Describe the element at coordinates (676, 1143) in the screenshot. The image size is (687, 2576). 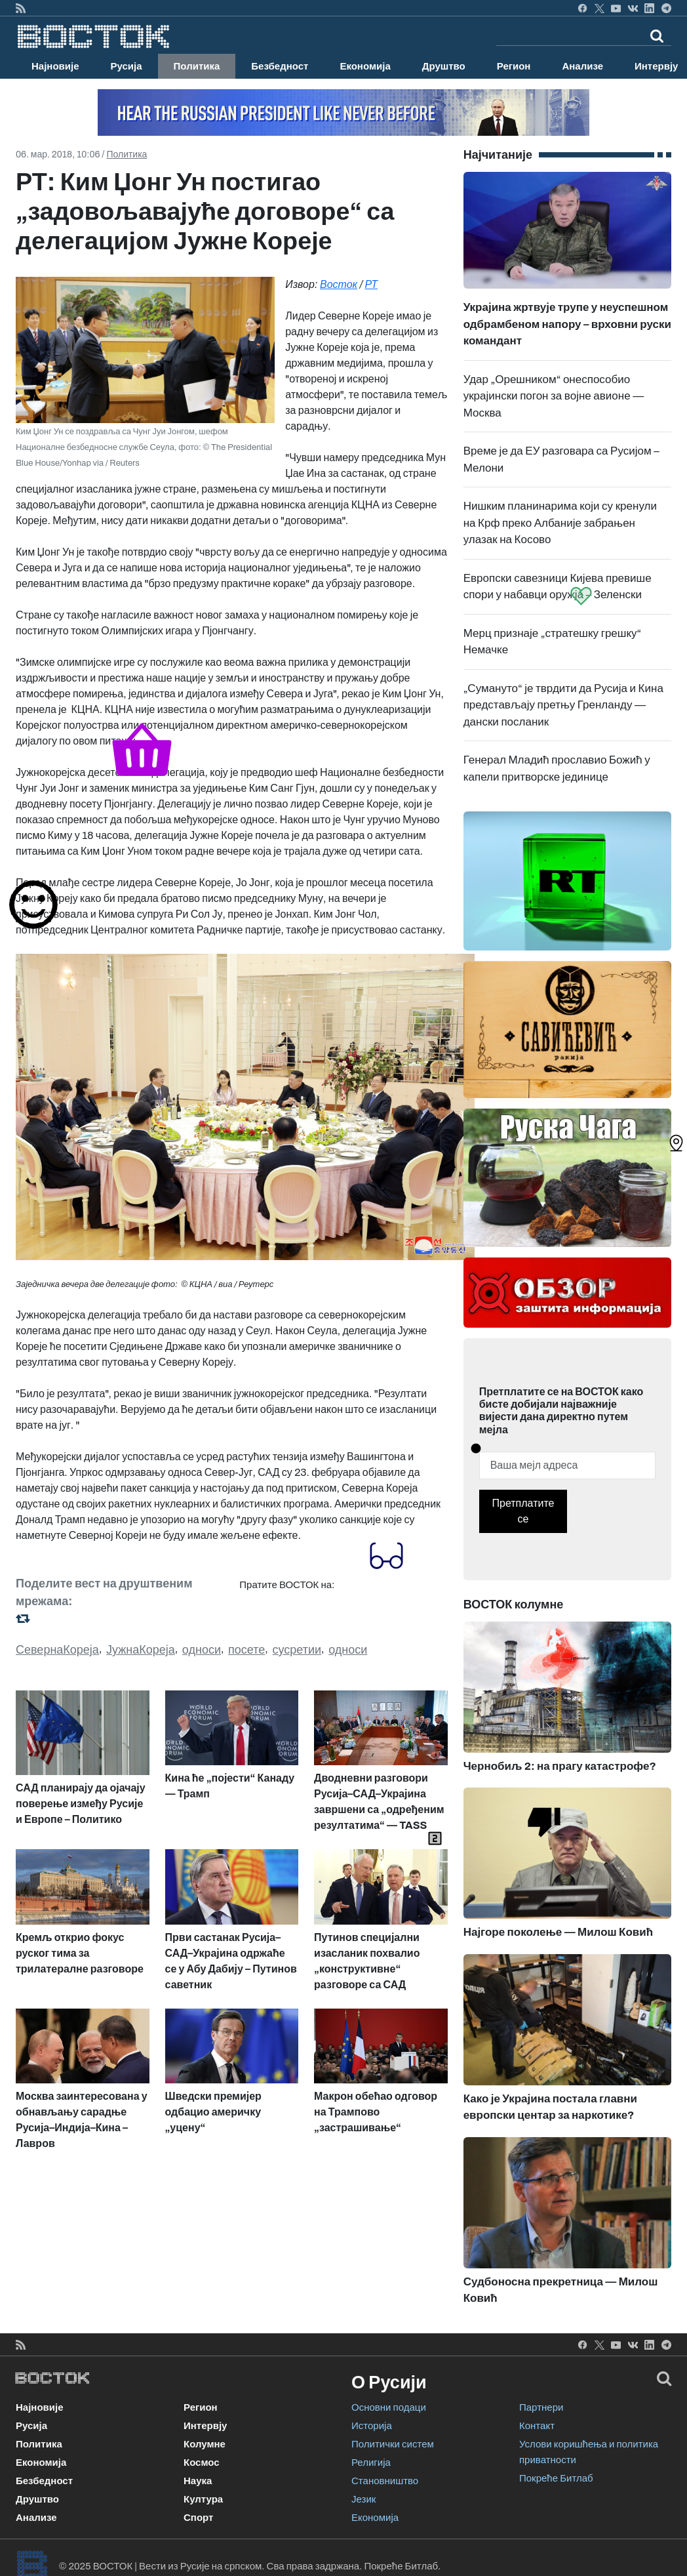
I see `view location on map` at that location.